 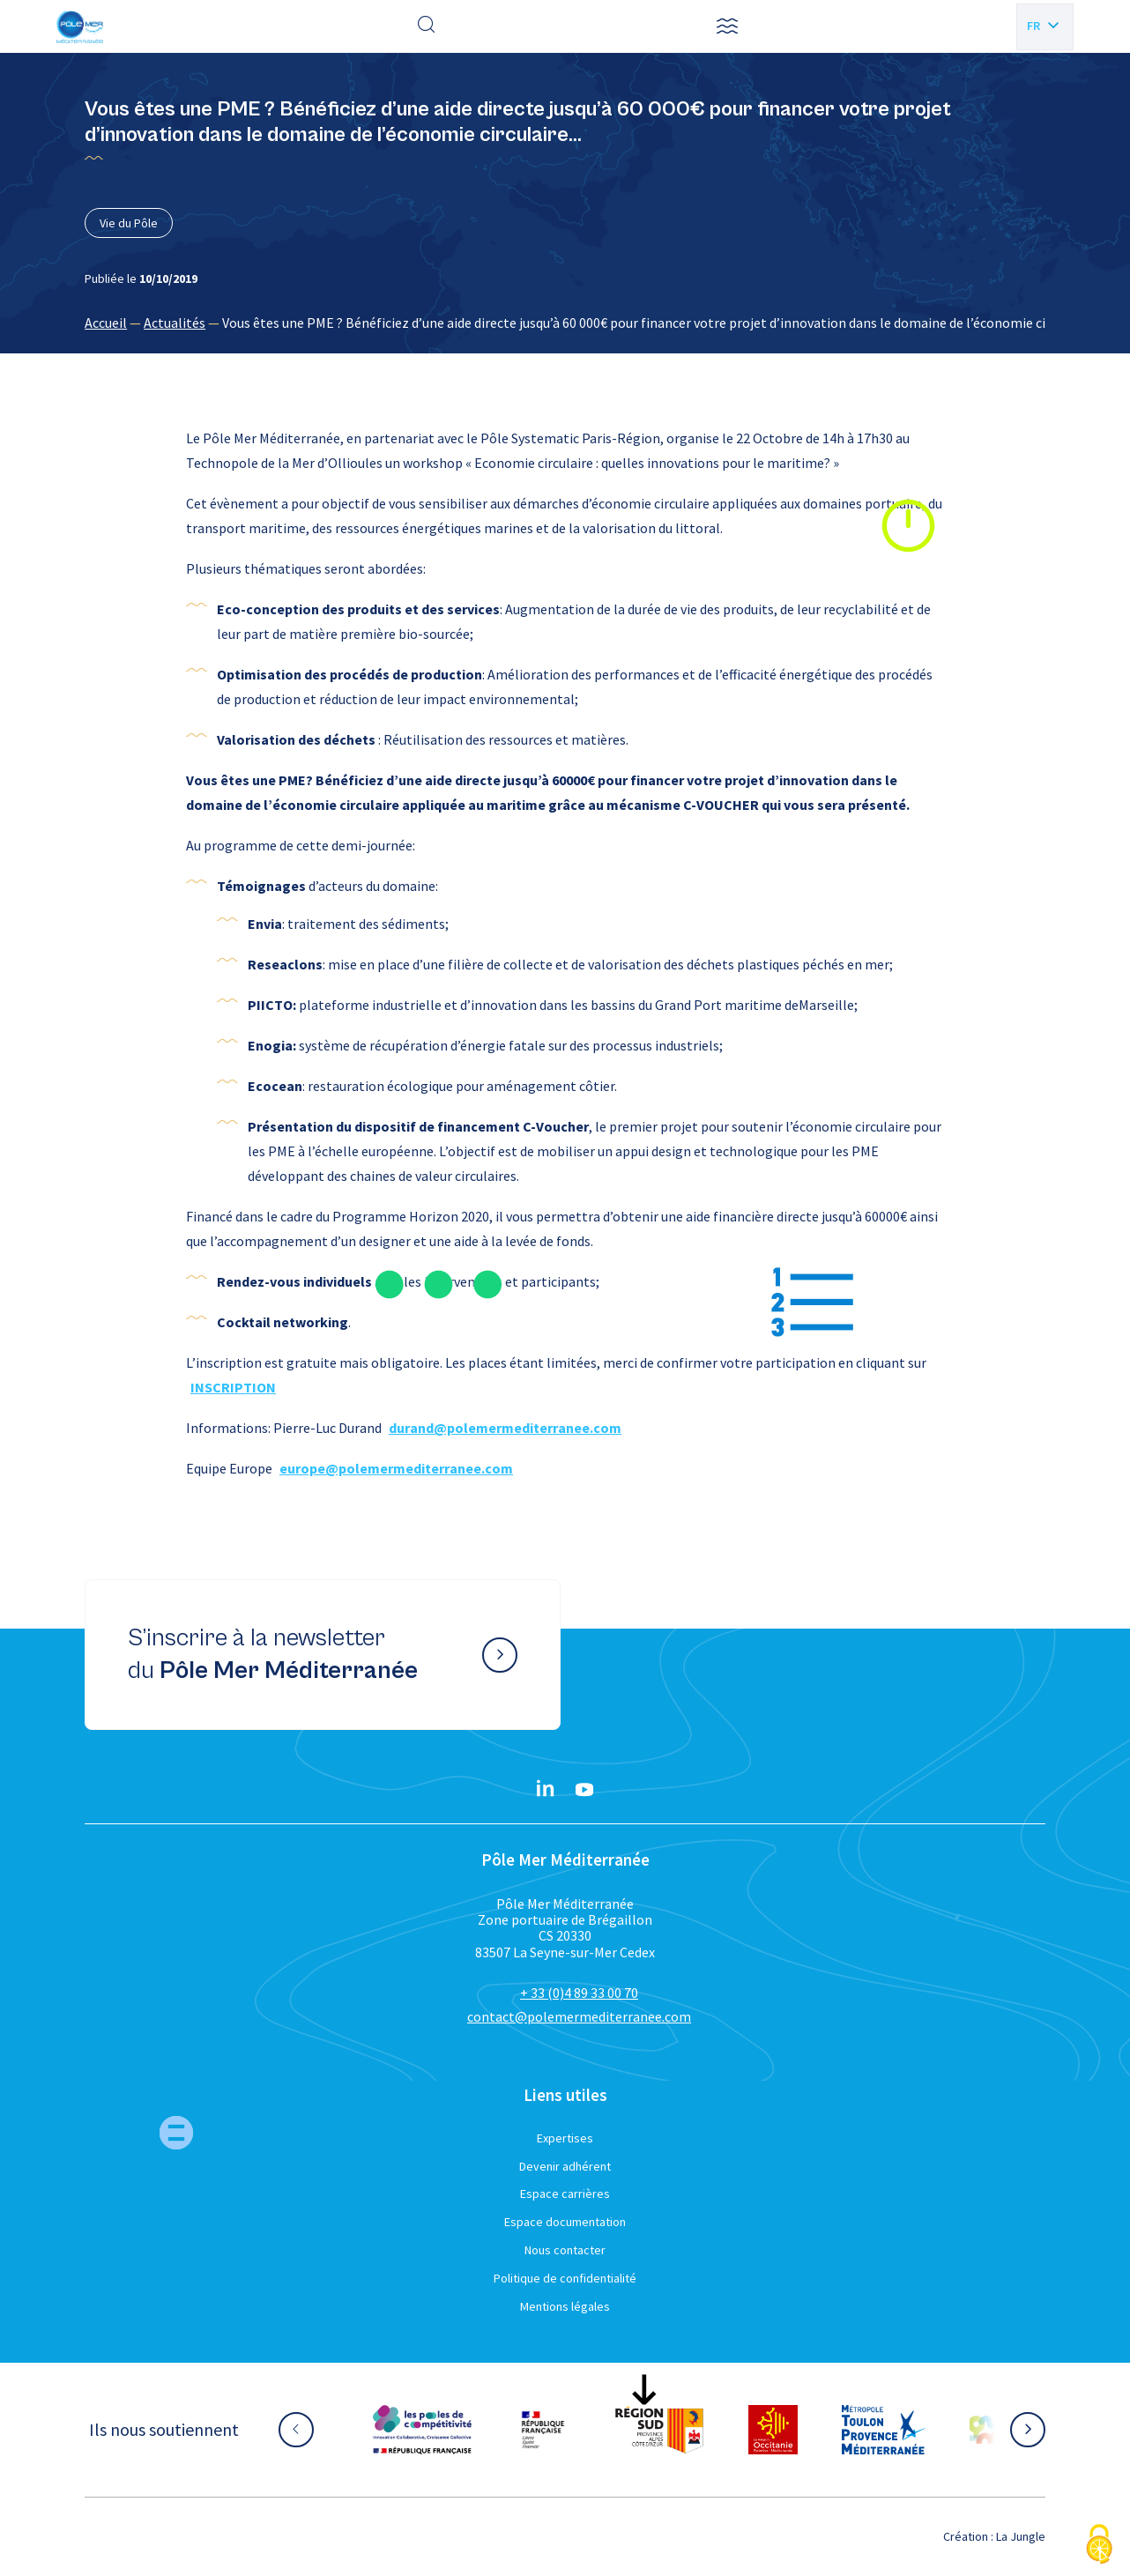 I want to click on scroll down or view more content, so click(x=644, y=2391).